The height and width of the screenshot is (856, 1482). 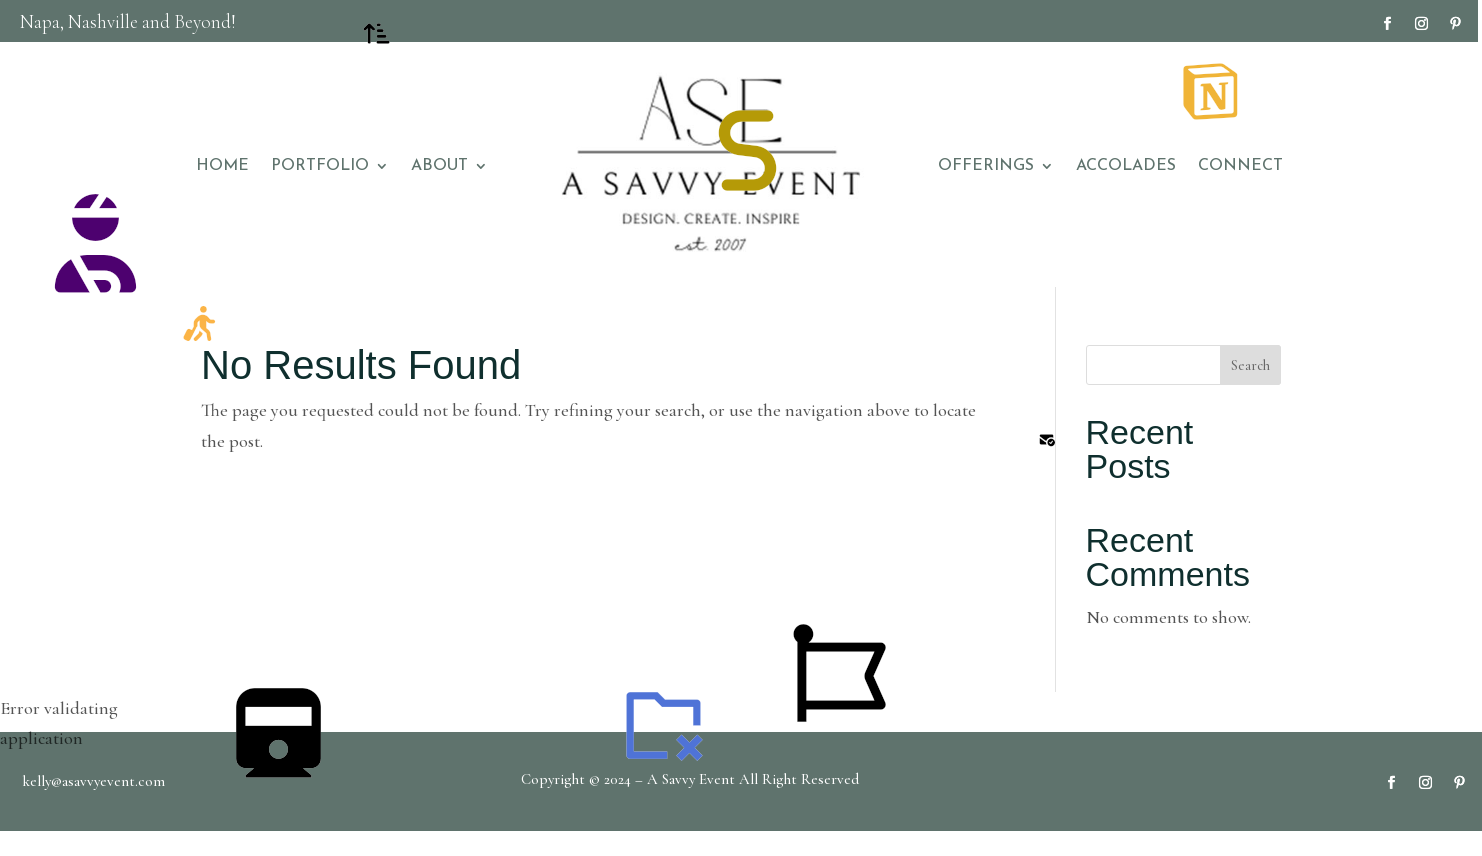 What do you see at coordinates (1211, 91) in the screenshot?
I see `open Notion app` at bounding box center [1211, 91].